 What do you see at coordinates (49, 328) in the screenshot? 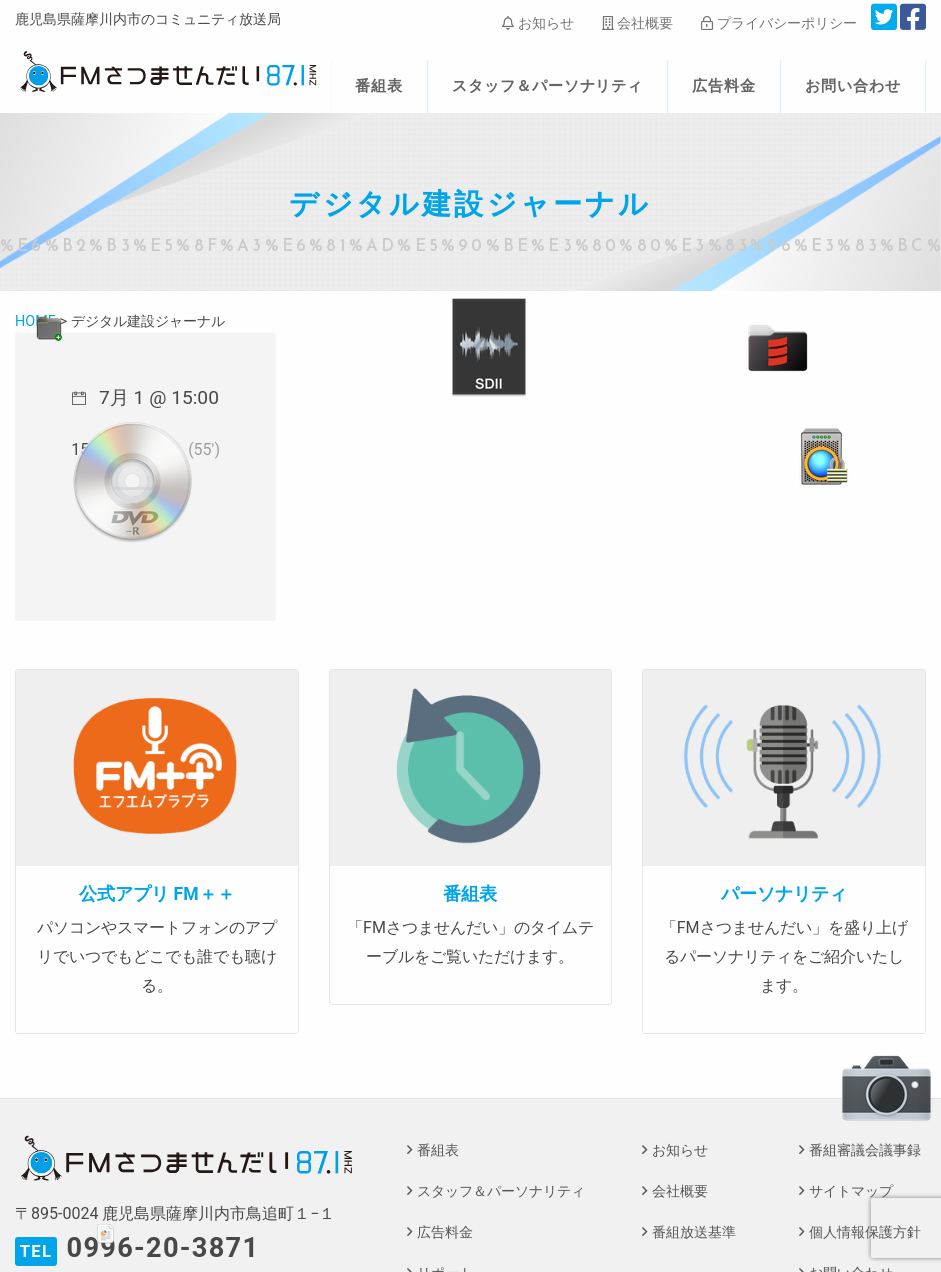
I see `create a new folder` at bounding box center [49, 328].